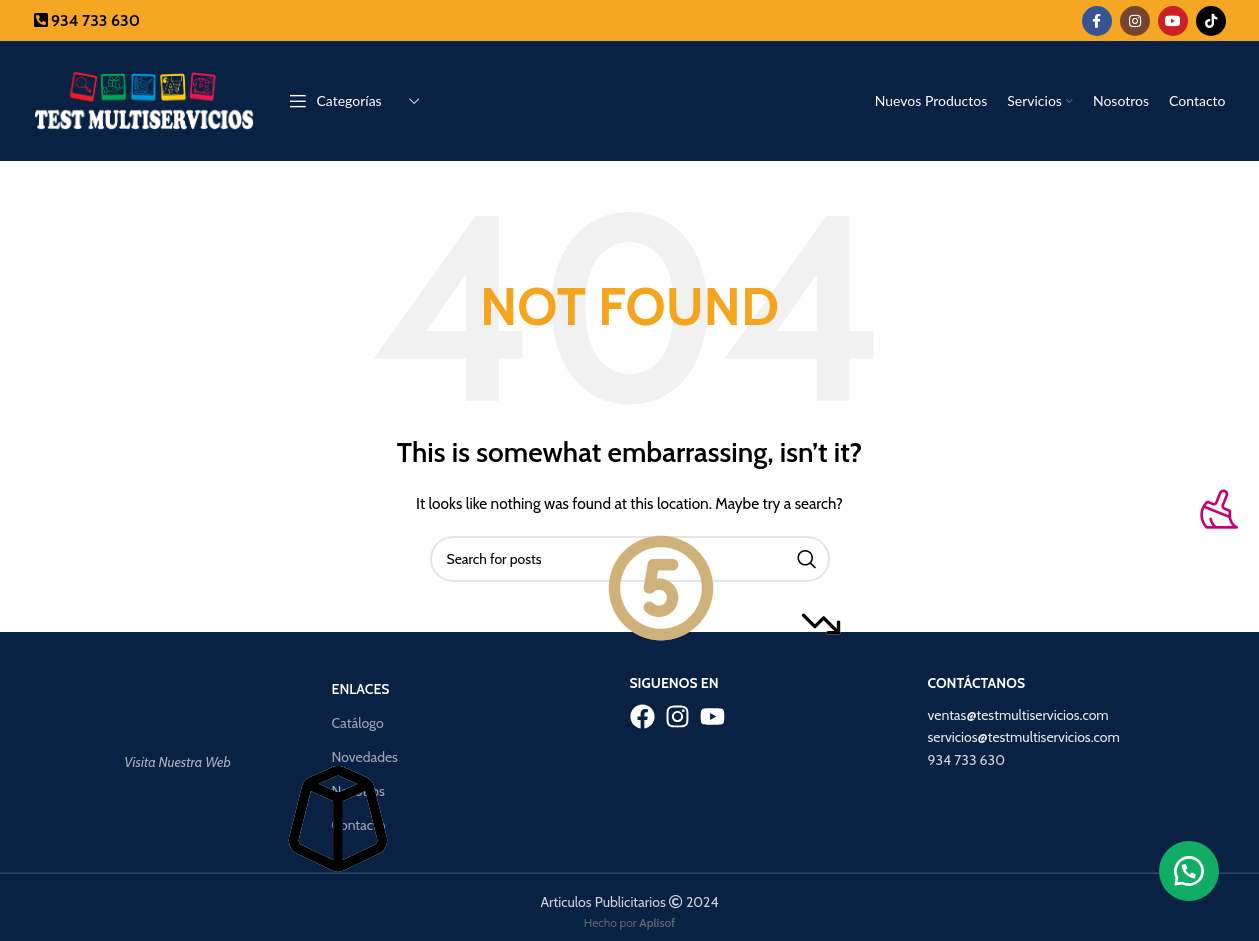 The image size is (1259, 941). I want to click on indicates step five in a numbered sequence, so click(661, 588).